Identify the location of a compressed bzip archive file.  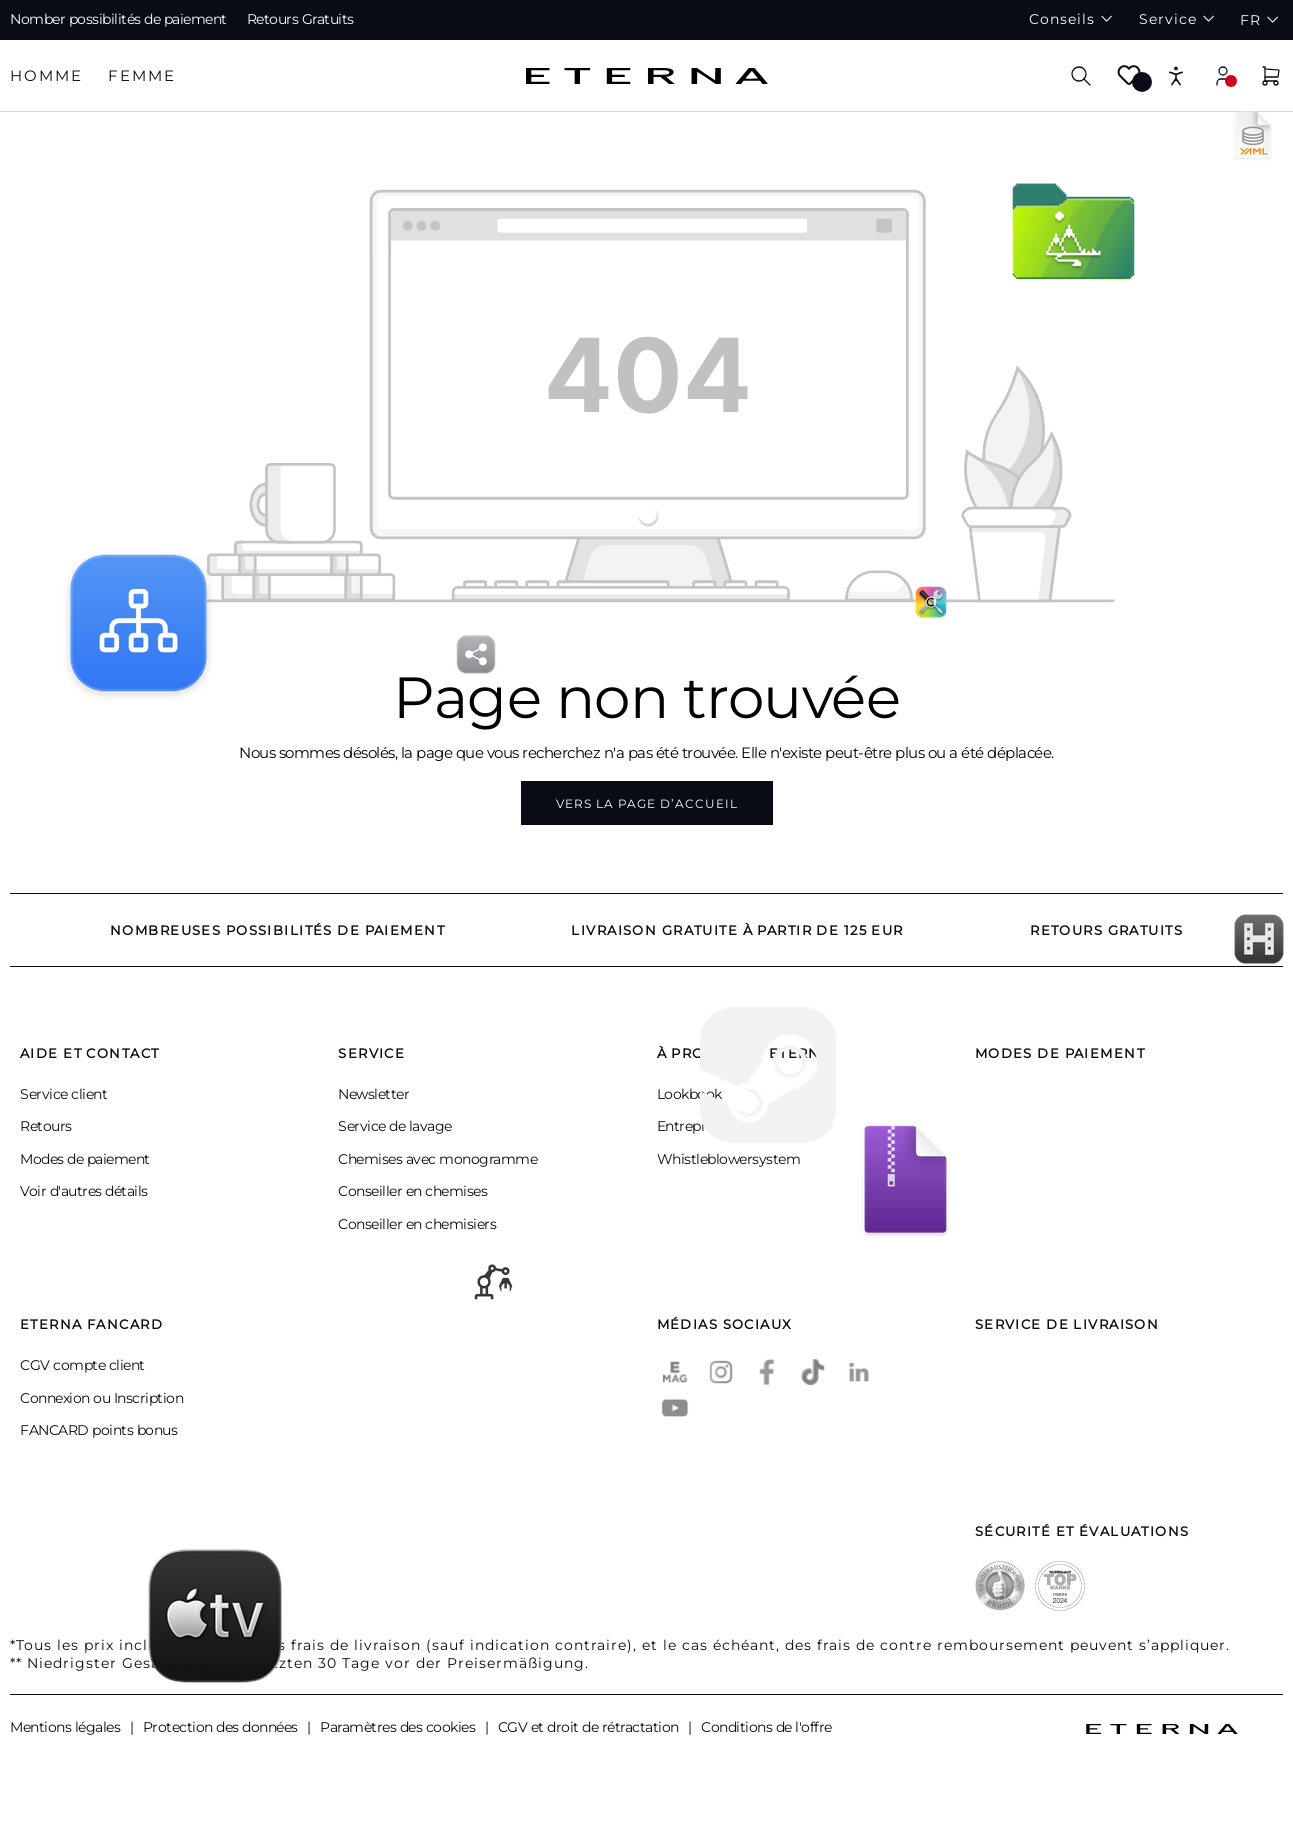
(905, 1181).